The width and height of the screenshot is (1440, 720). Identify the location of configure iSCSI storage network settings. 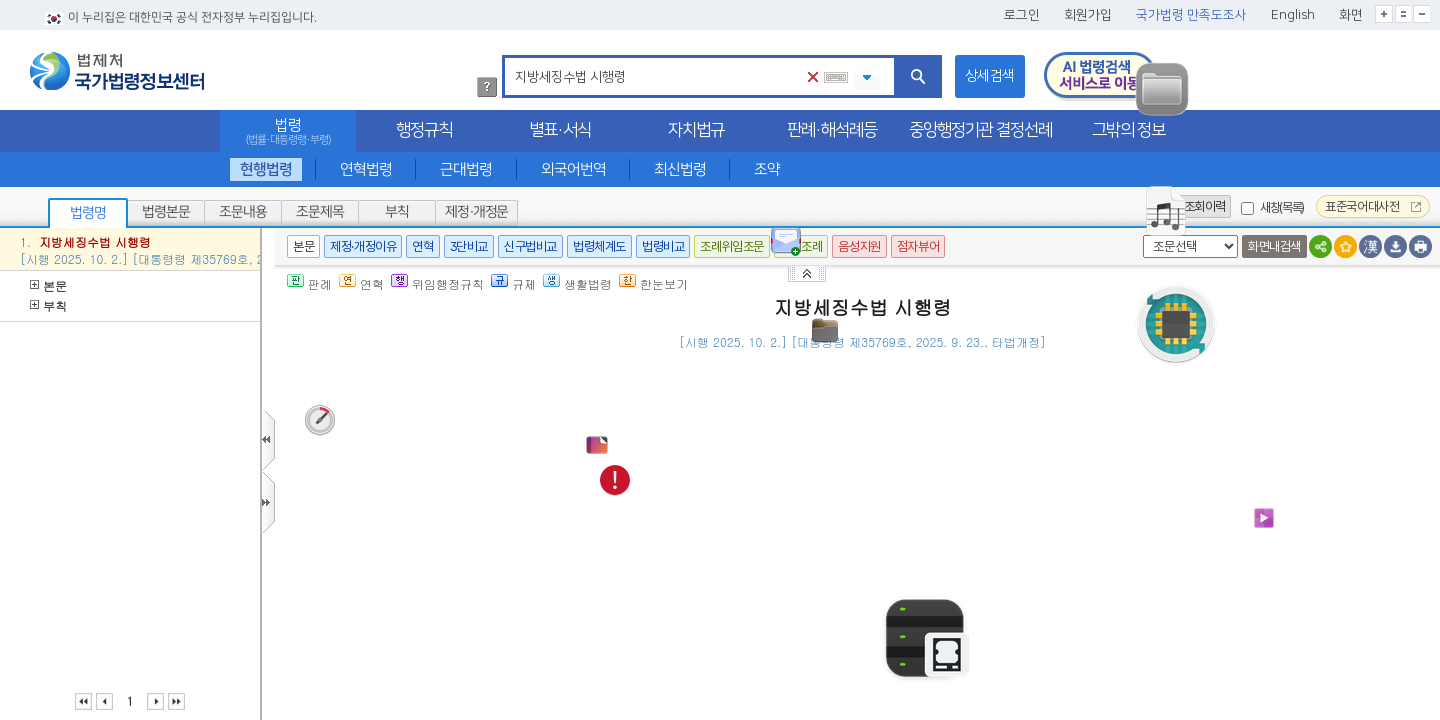
(925, 639).